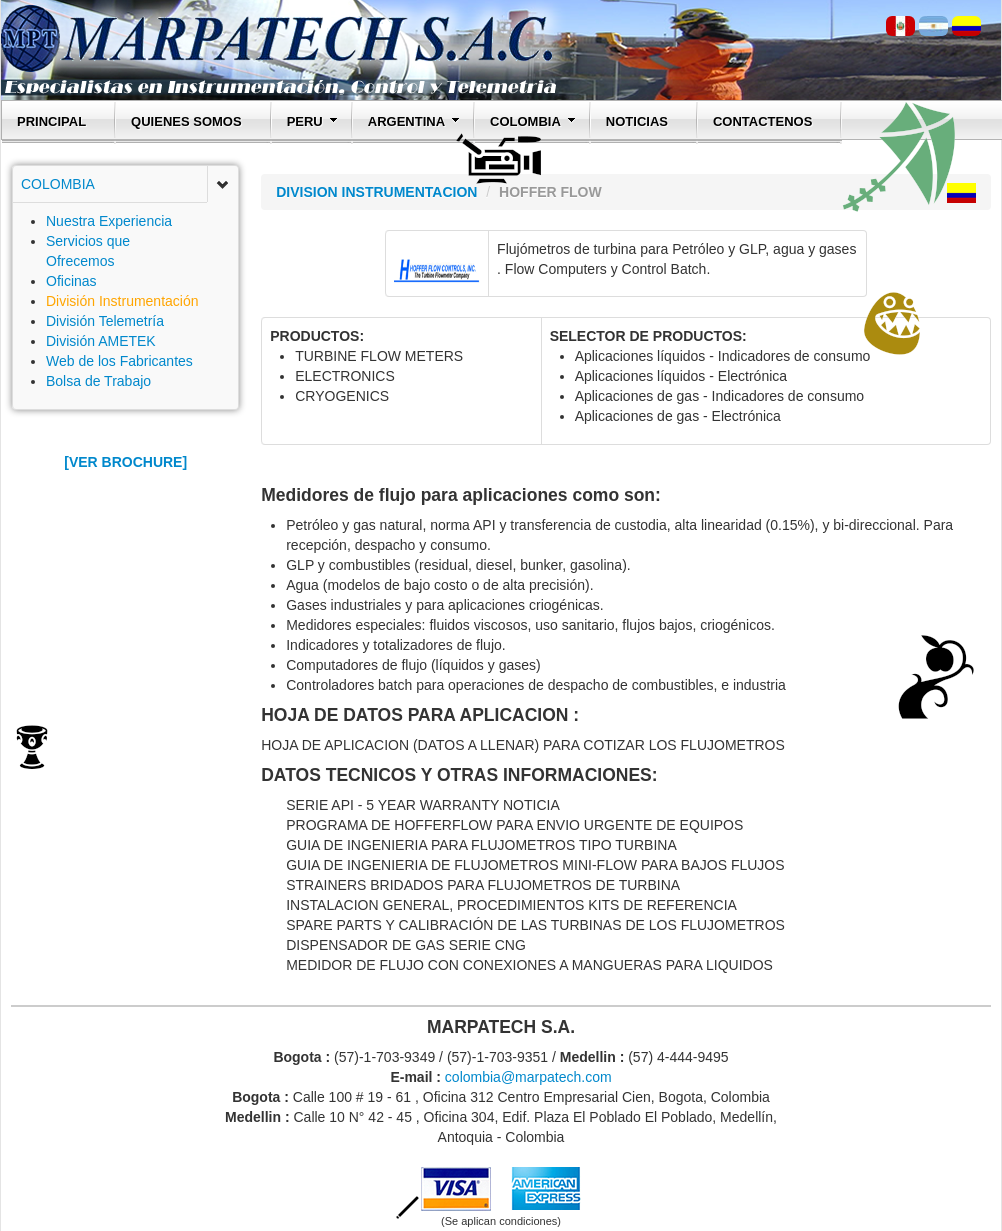  What do you see at coordinates (407, 1207) in the screenshot?
I see `place a straight pipe segment` at bounding box center [407, 1207].